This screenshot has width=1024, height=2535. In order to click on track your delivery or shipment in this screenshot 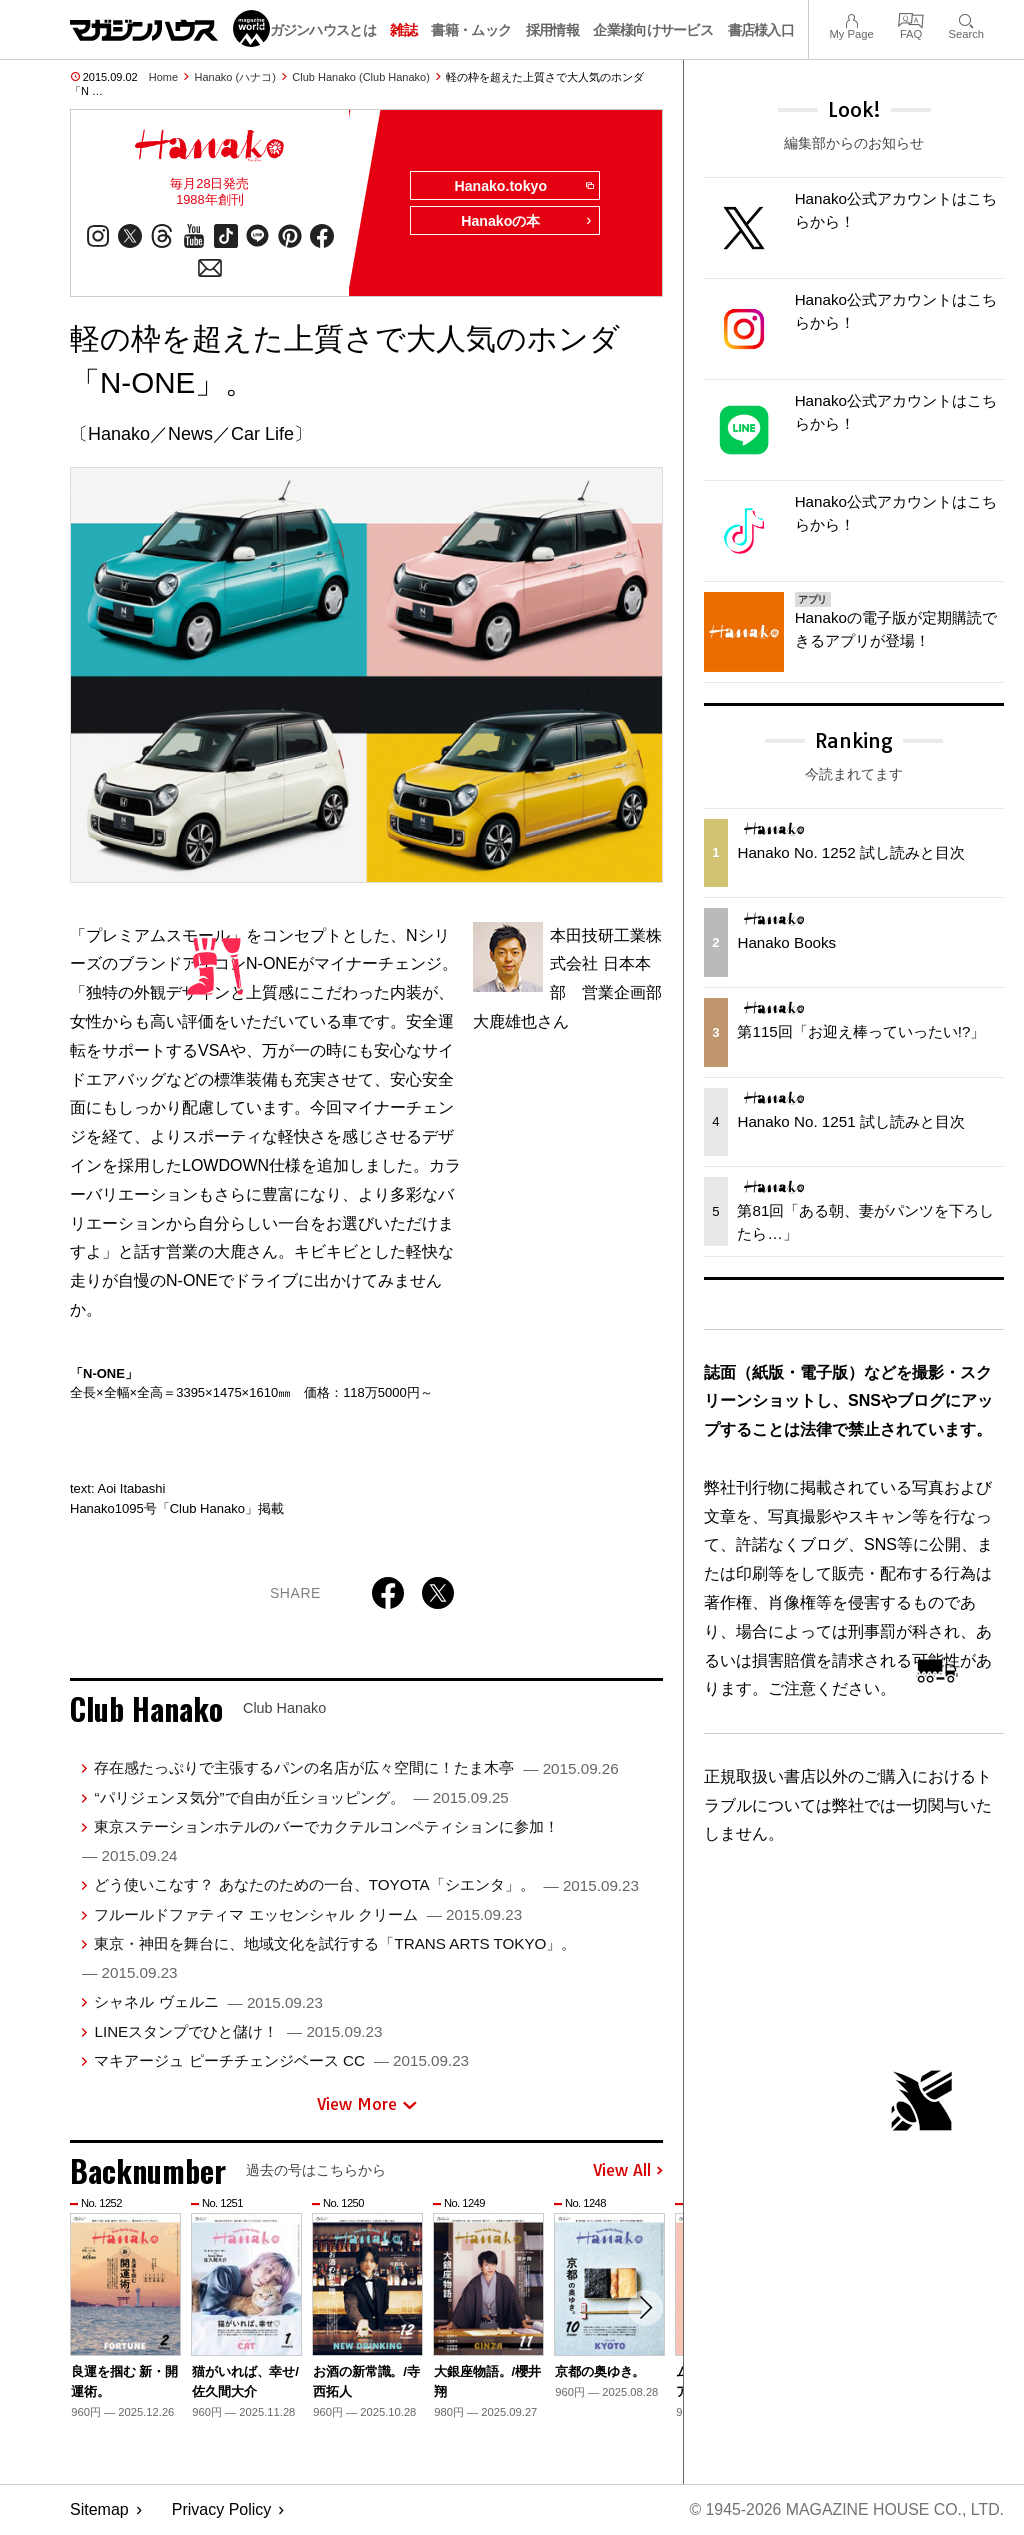, I will do `click(937, 1671)`.